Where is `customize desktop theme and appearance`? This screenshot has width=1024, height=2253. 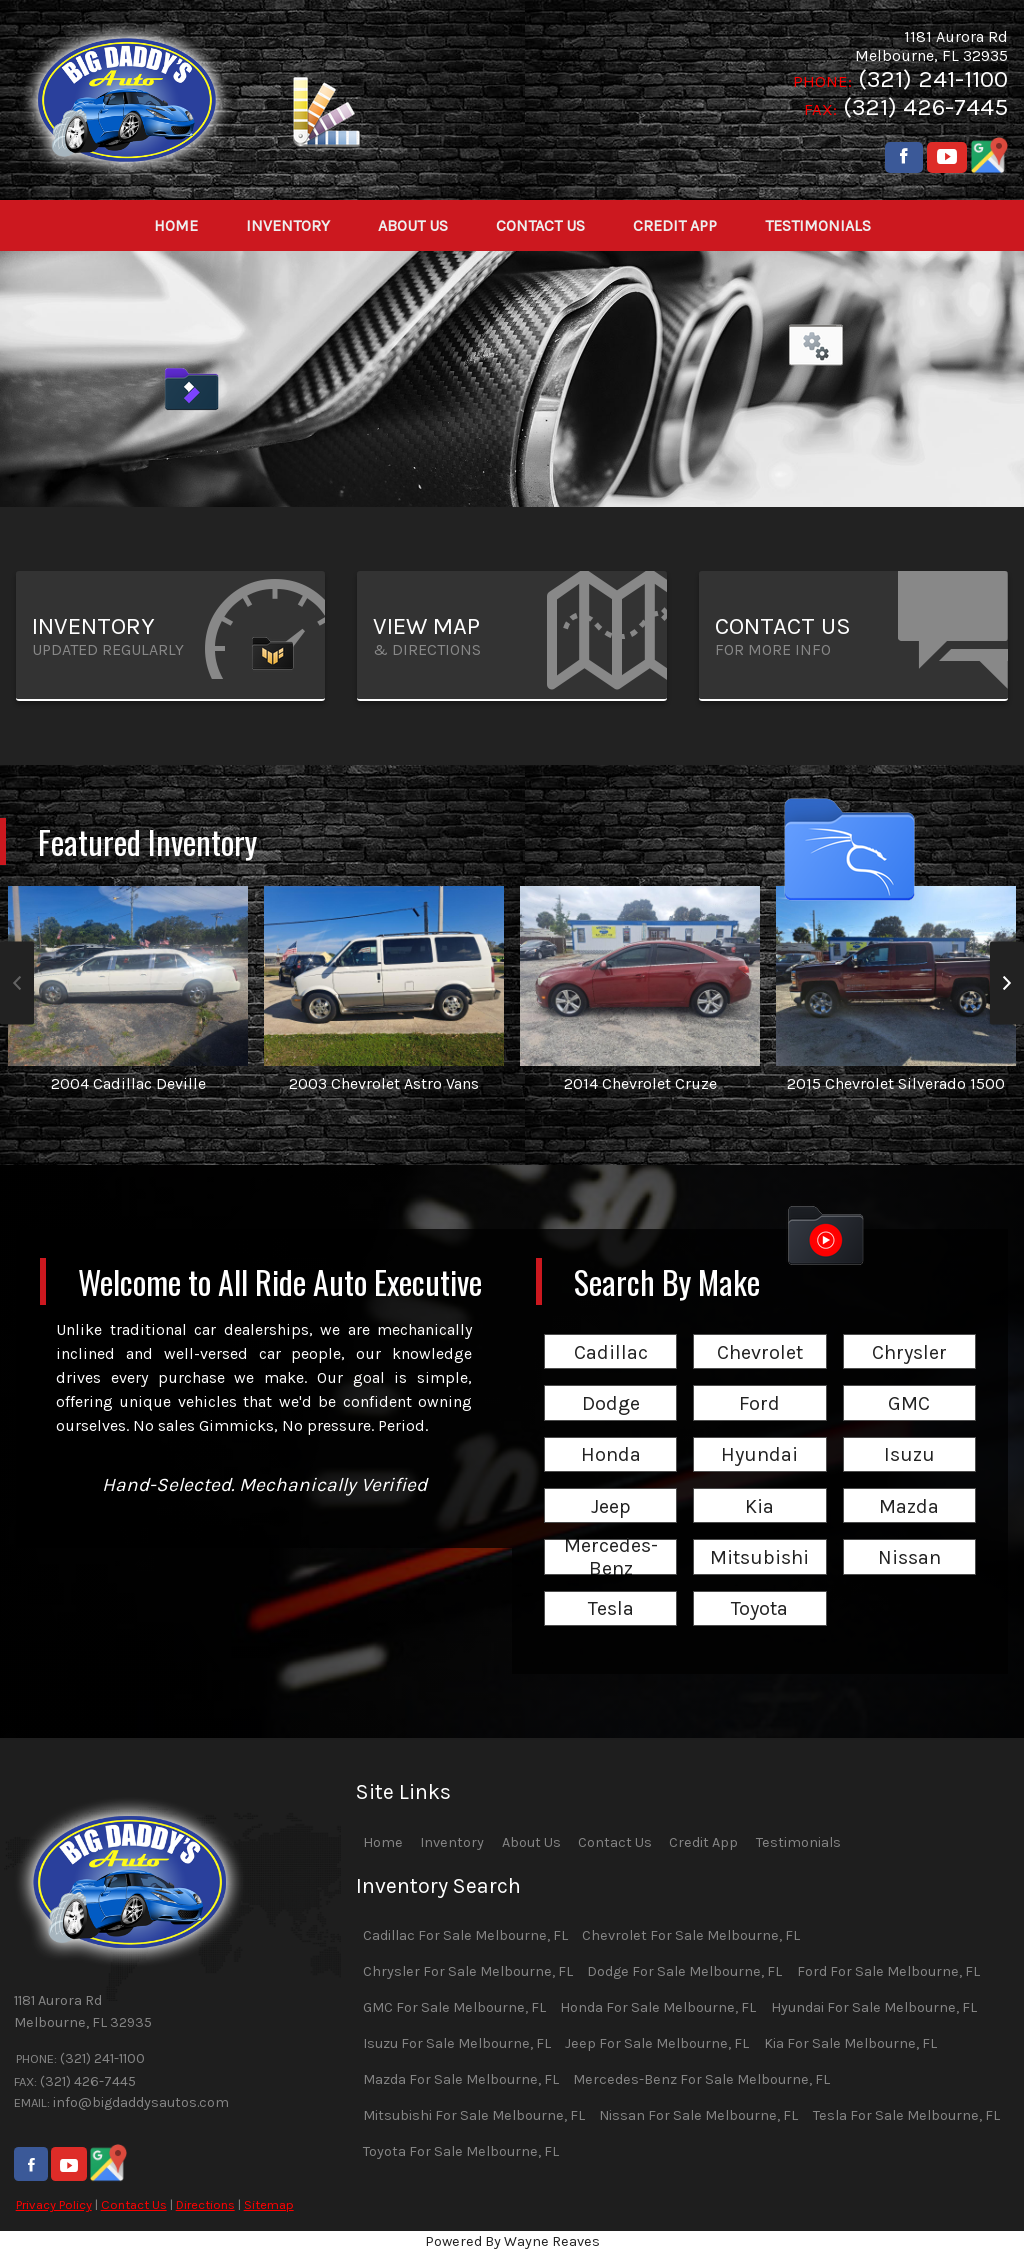 customize desktop theme and appearance is located at coordinates (326, 112).